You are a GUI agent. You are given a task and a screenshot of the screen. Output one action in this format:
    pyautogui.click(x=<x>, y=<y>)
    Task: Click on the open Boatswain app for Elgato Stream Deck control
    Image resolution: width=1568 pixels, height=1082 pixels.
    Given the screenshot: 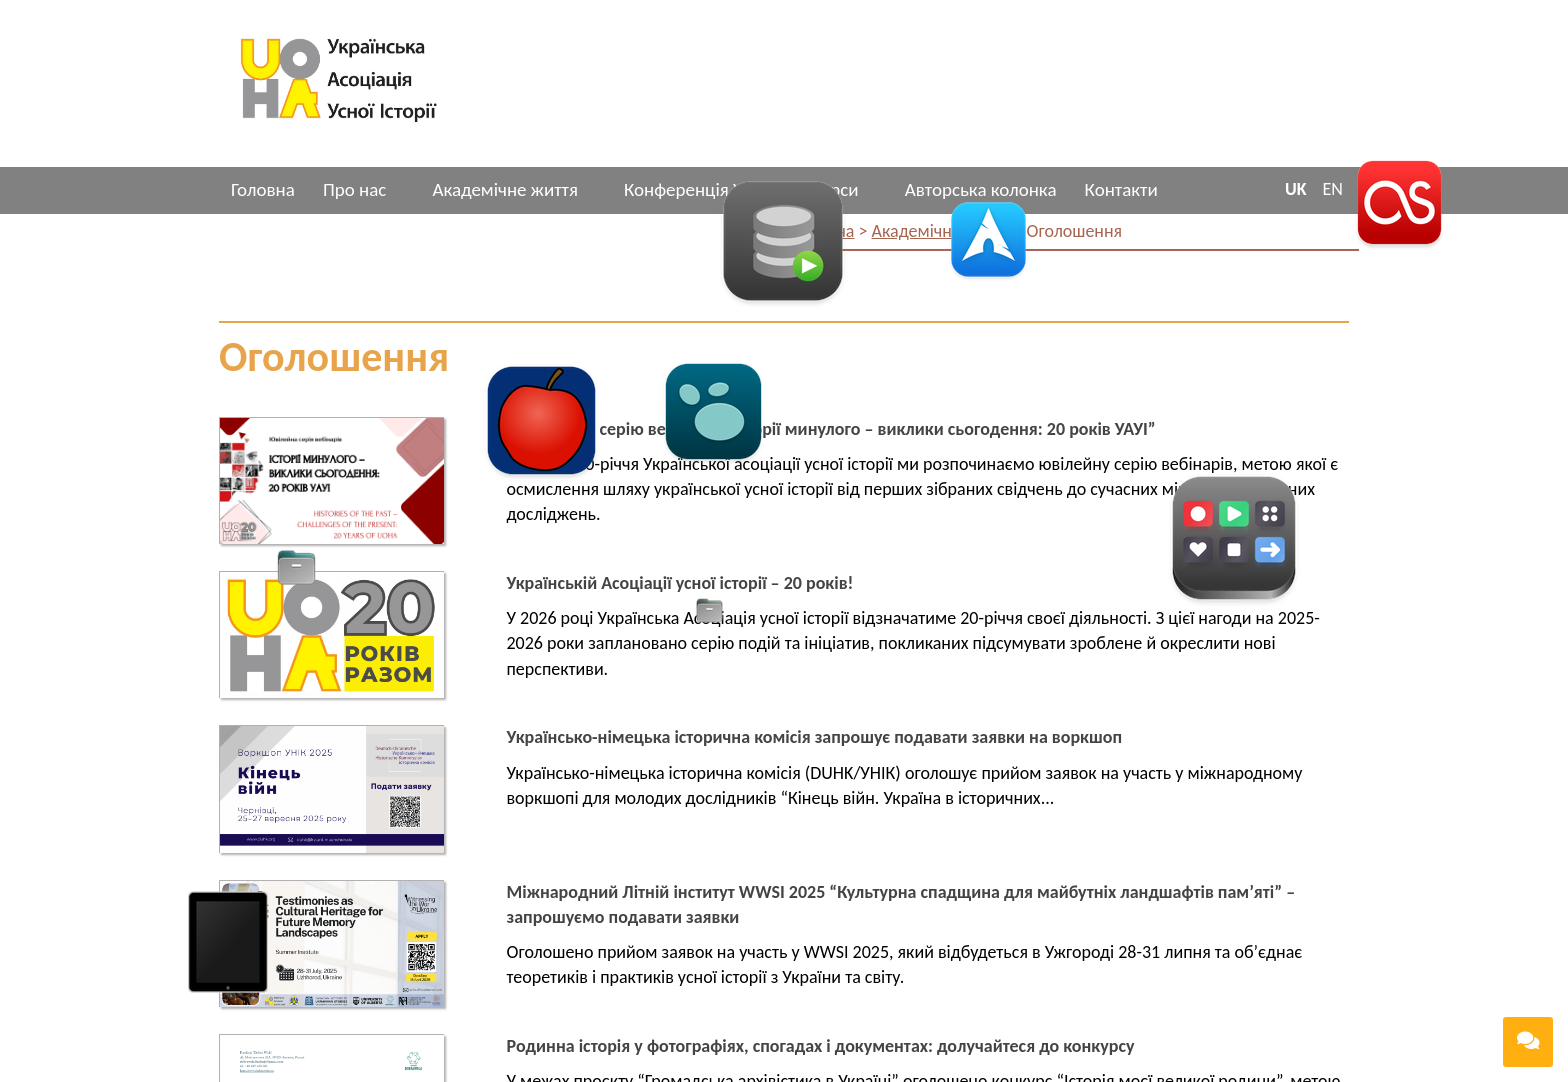 What is the action you would take?
    pyautogui.click(x=1234, y=538)
    